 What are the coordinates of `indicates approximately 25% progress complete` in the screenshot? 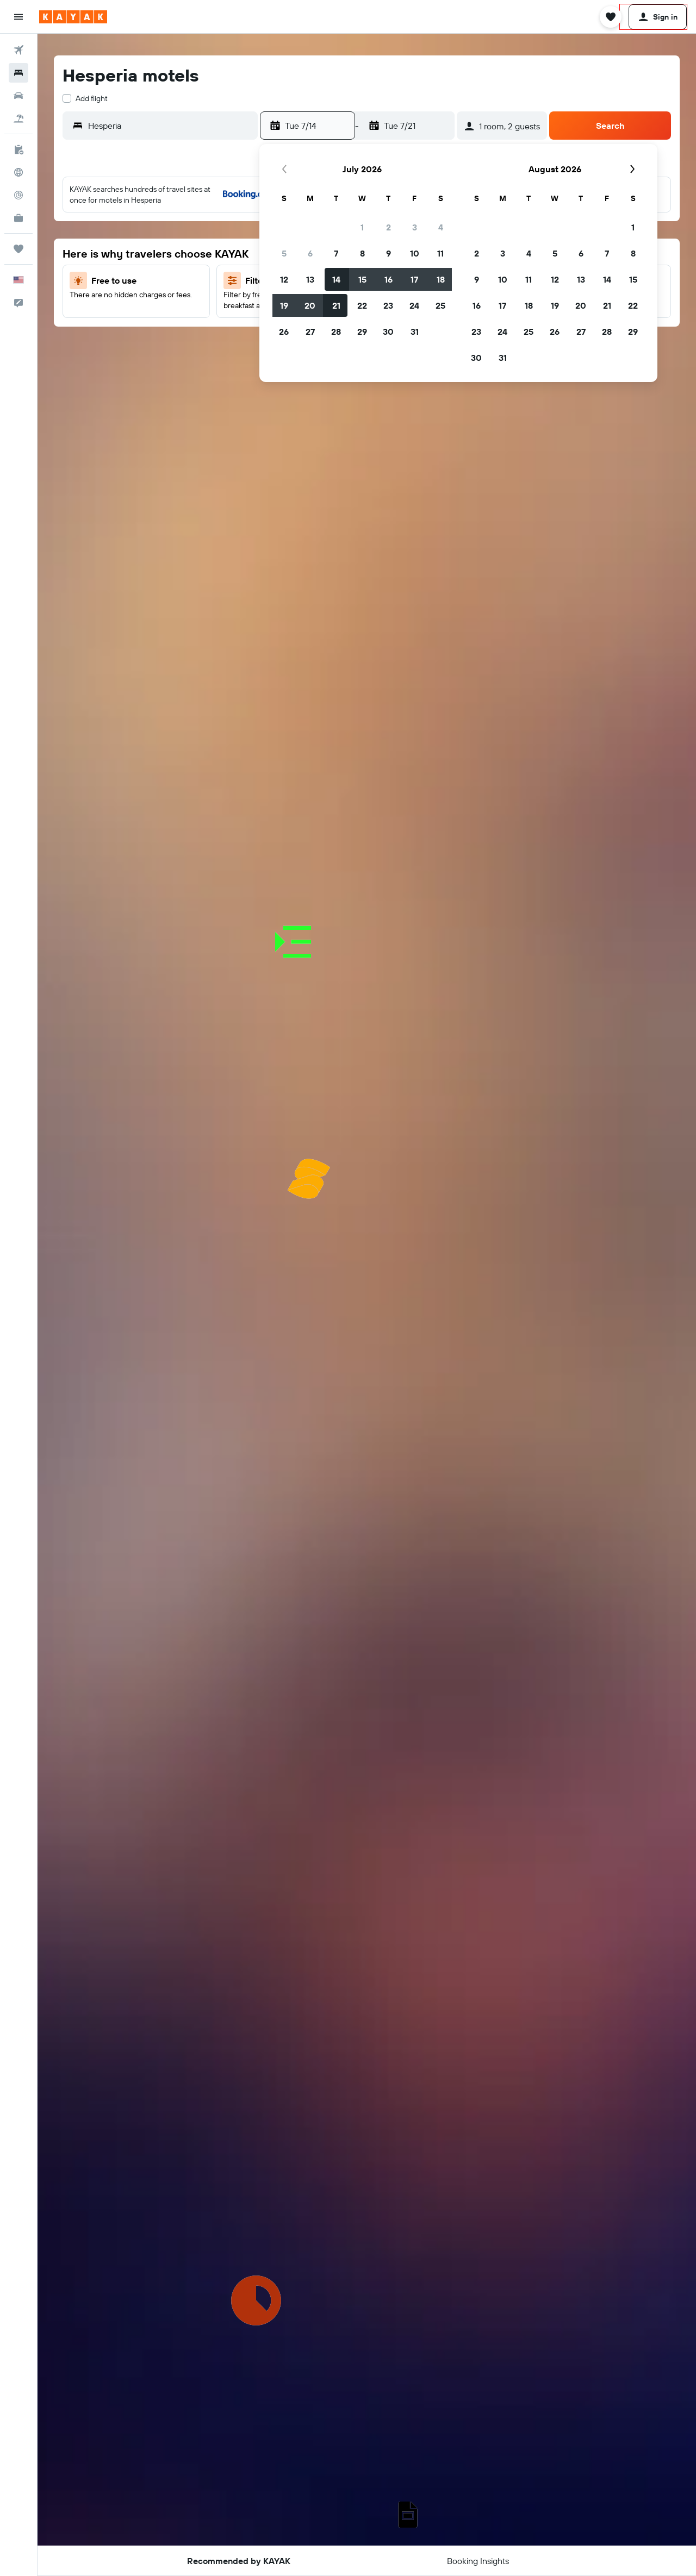 It's located at (256, 2300).